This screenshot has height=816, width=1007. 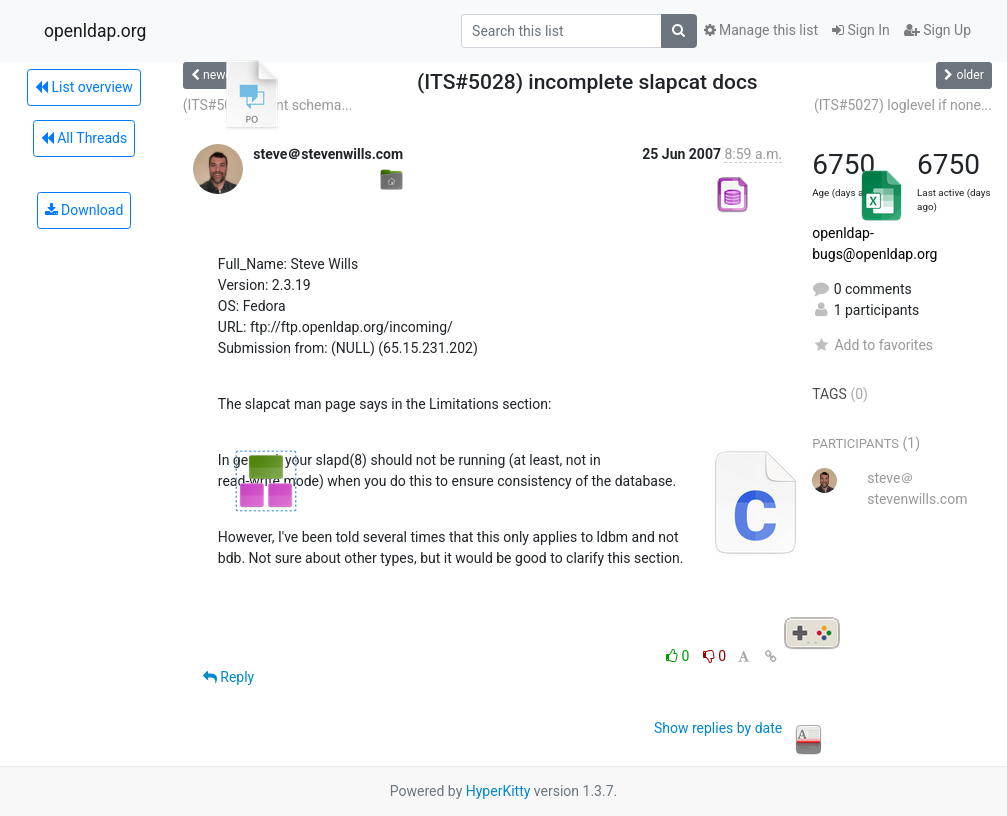 I want to click on open document scanner app, so click(x=808, y=739).